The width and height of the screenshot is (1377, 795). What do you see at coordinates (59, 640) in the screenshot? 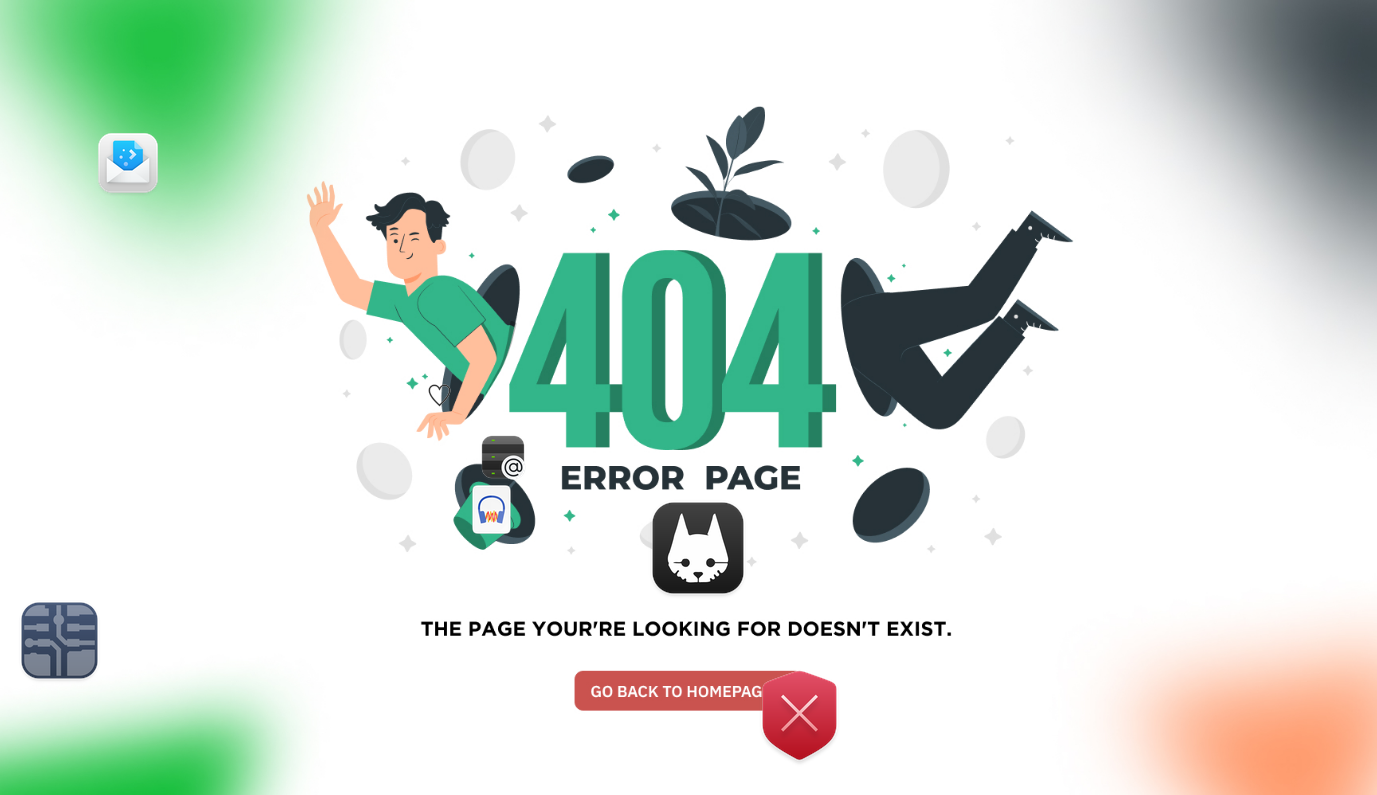
I see `open gerbview nightly app for viewing gerber PCB files` at bounding box center [59, 640].